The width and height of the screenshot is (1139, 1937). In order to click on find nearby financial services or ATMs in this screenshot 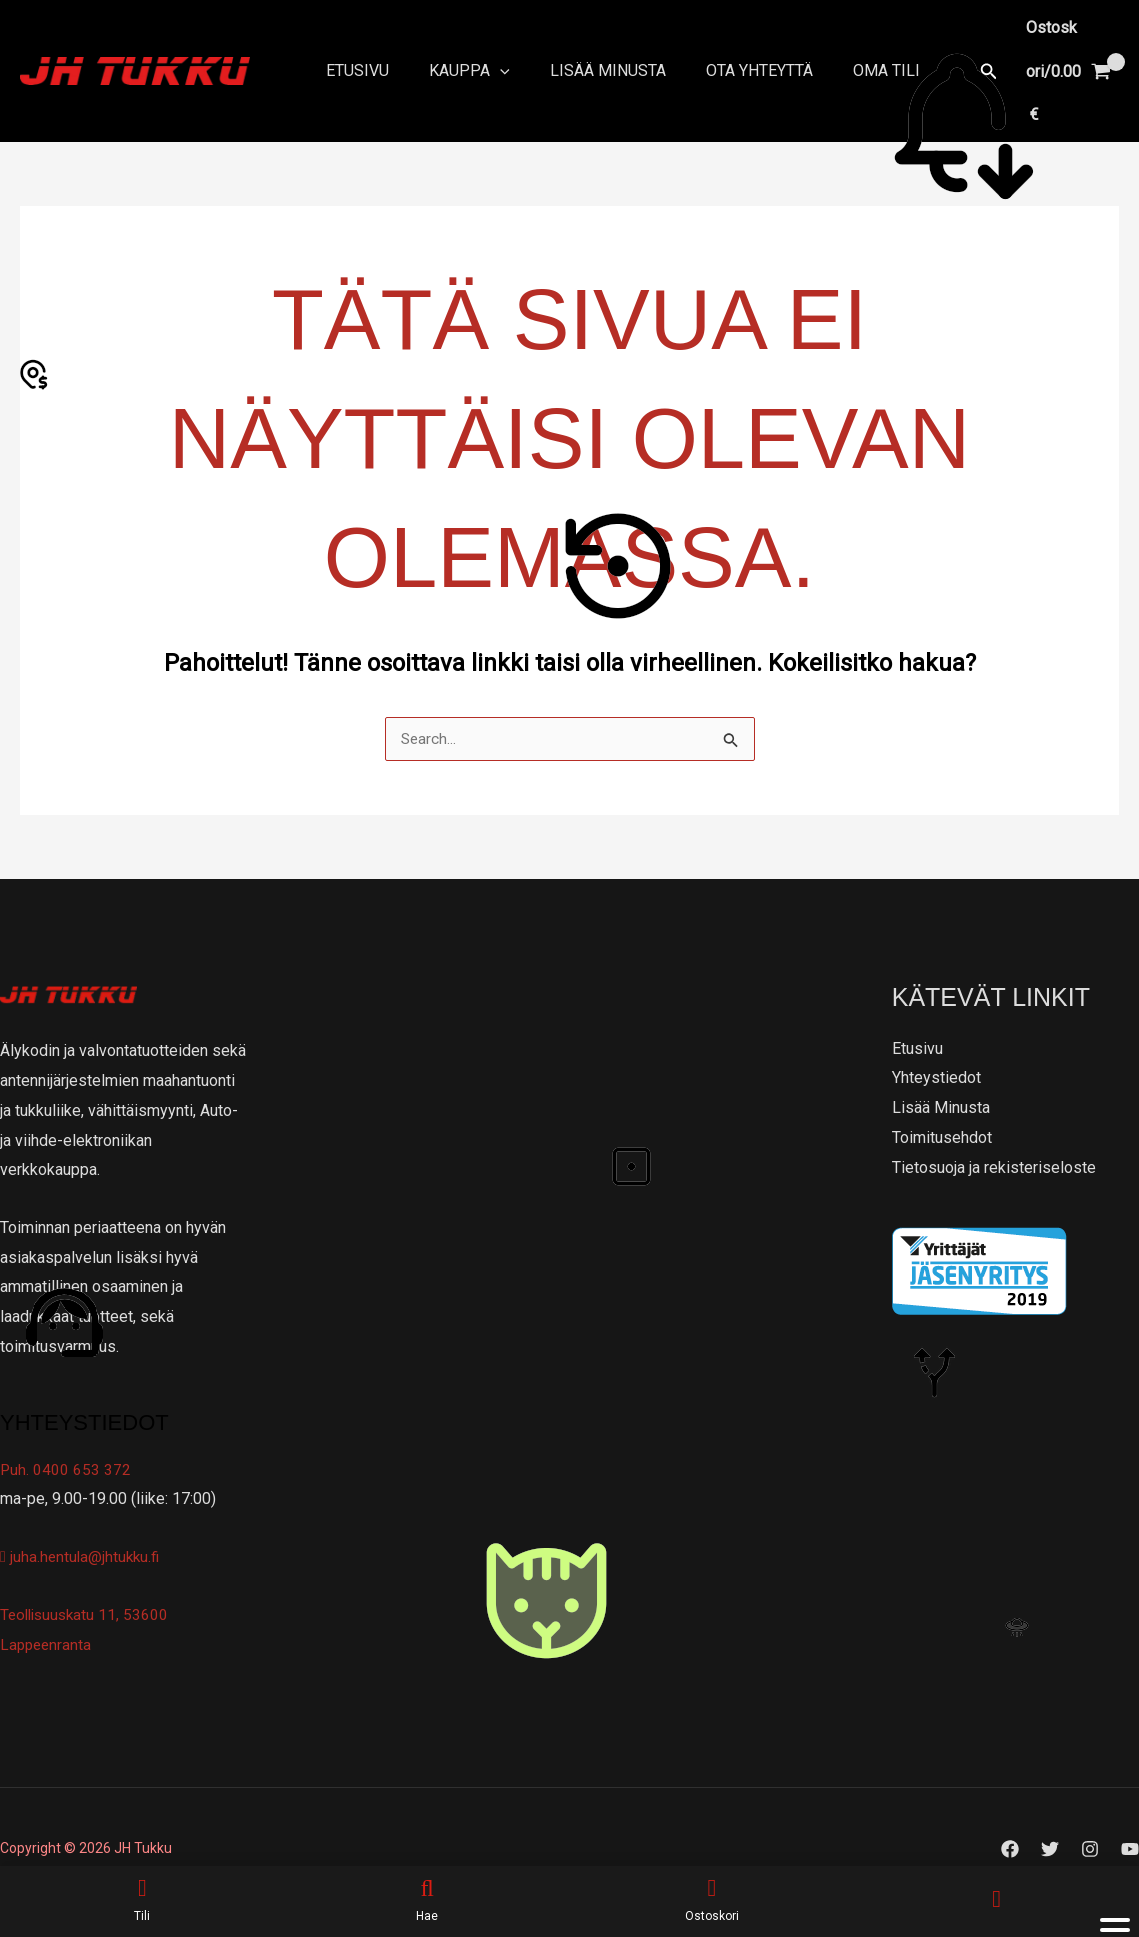, I will do `click(33, 374)`.